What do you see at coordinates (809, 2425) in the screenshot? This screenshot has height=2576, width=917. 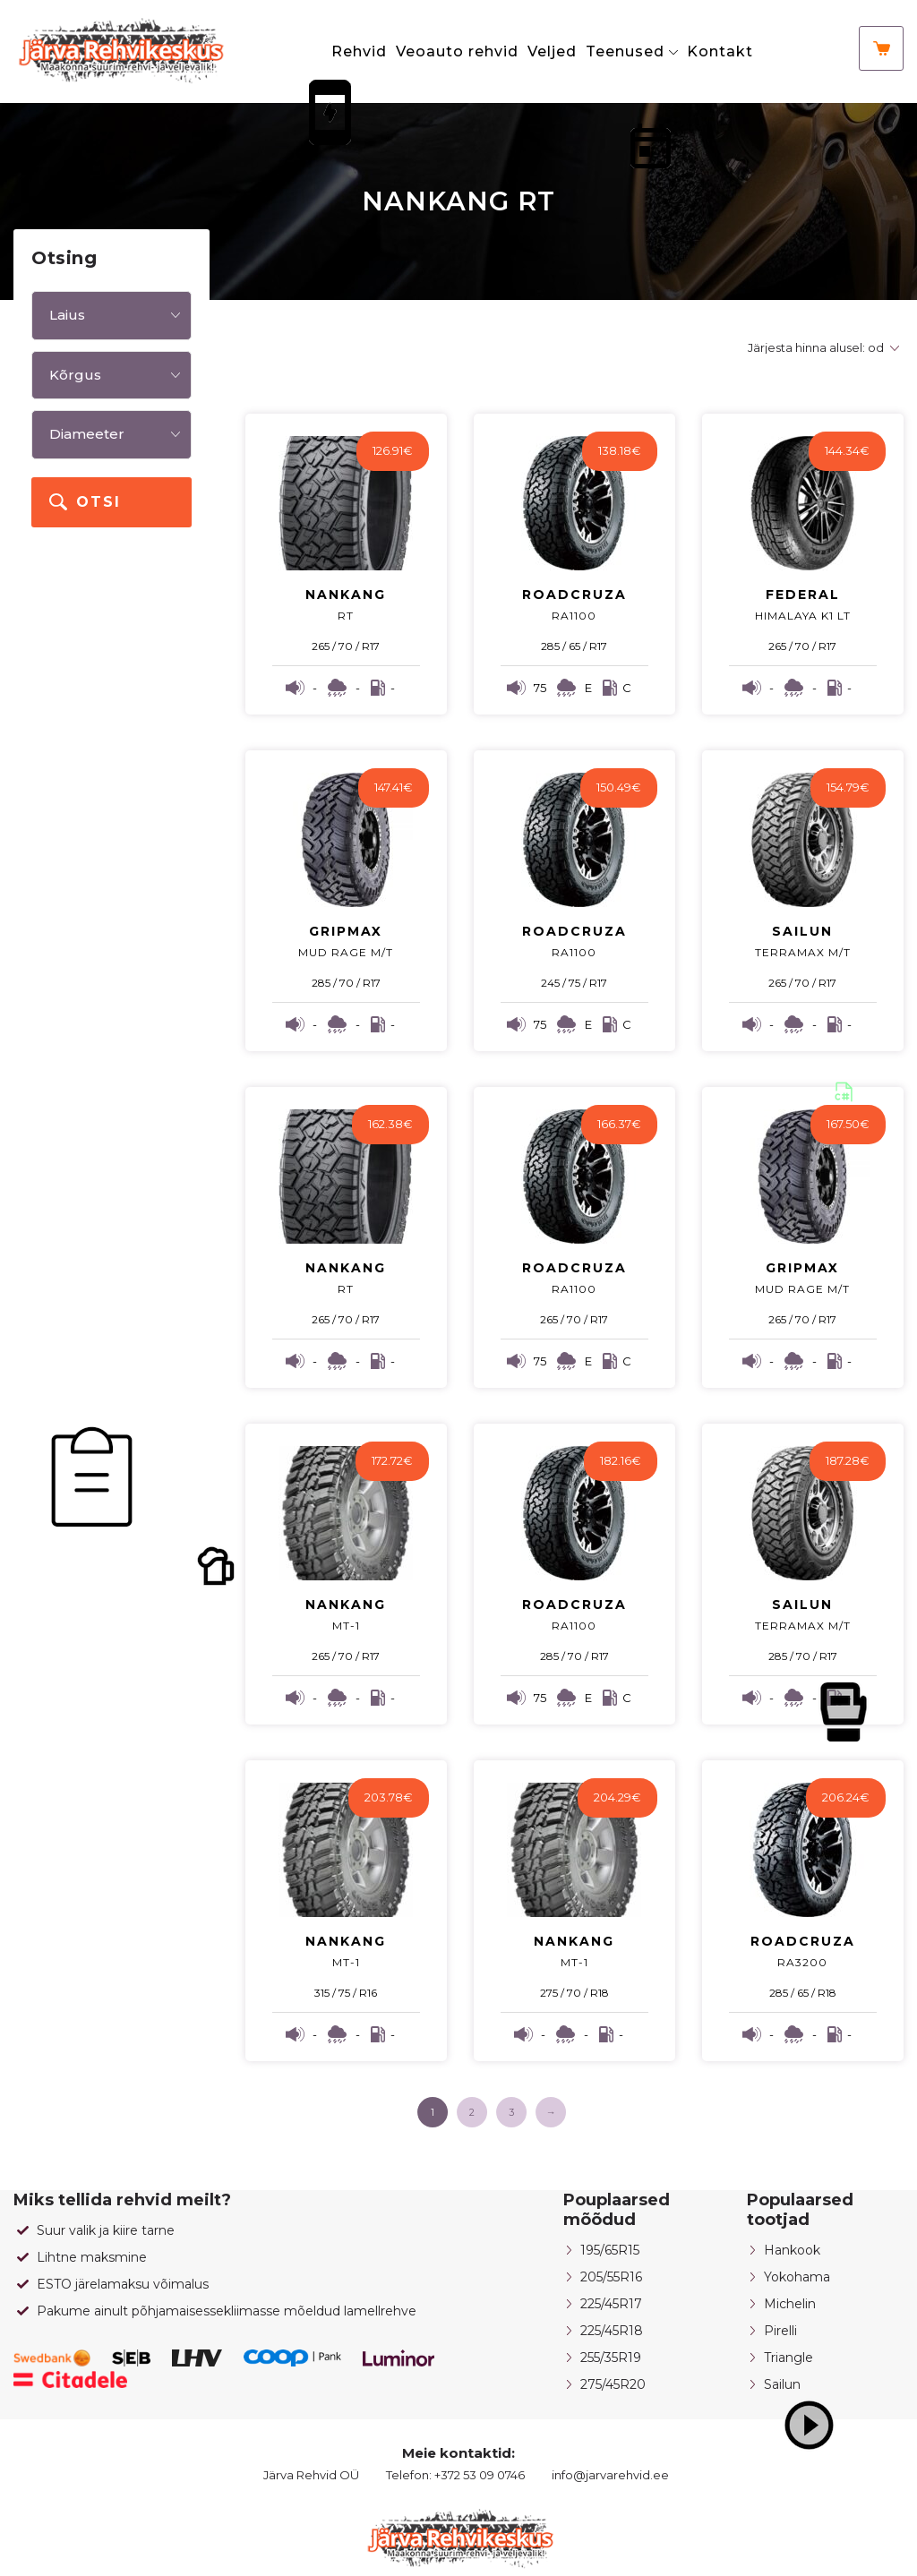 I see `tap to play media` at bounding box center [809, 2425].